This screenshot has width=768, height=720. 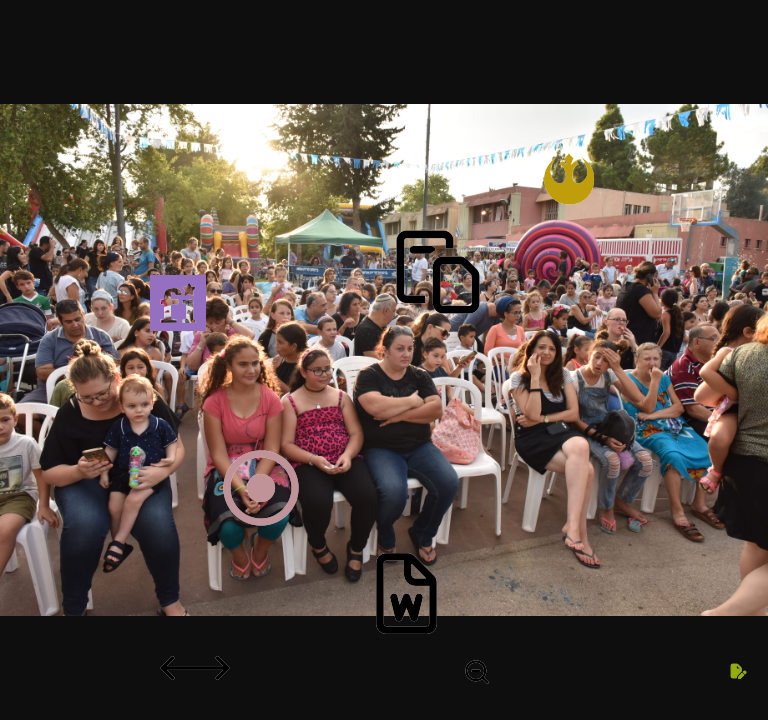 I want to click on edit this document, so click(x=738, y=671).